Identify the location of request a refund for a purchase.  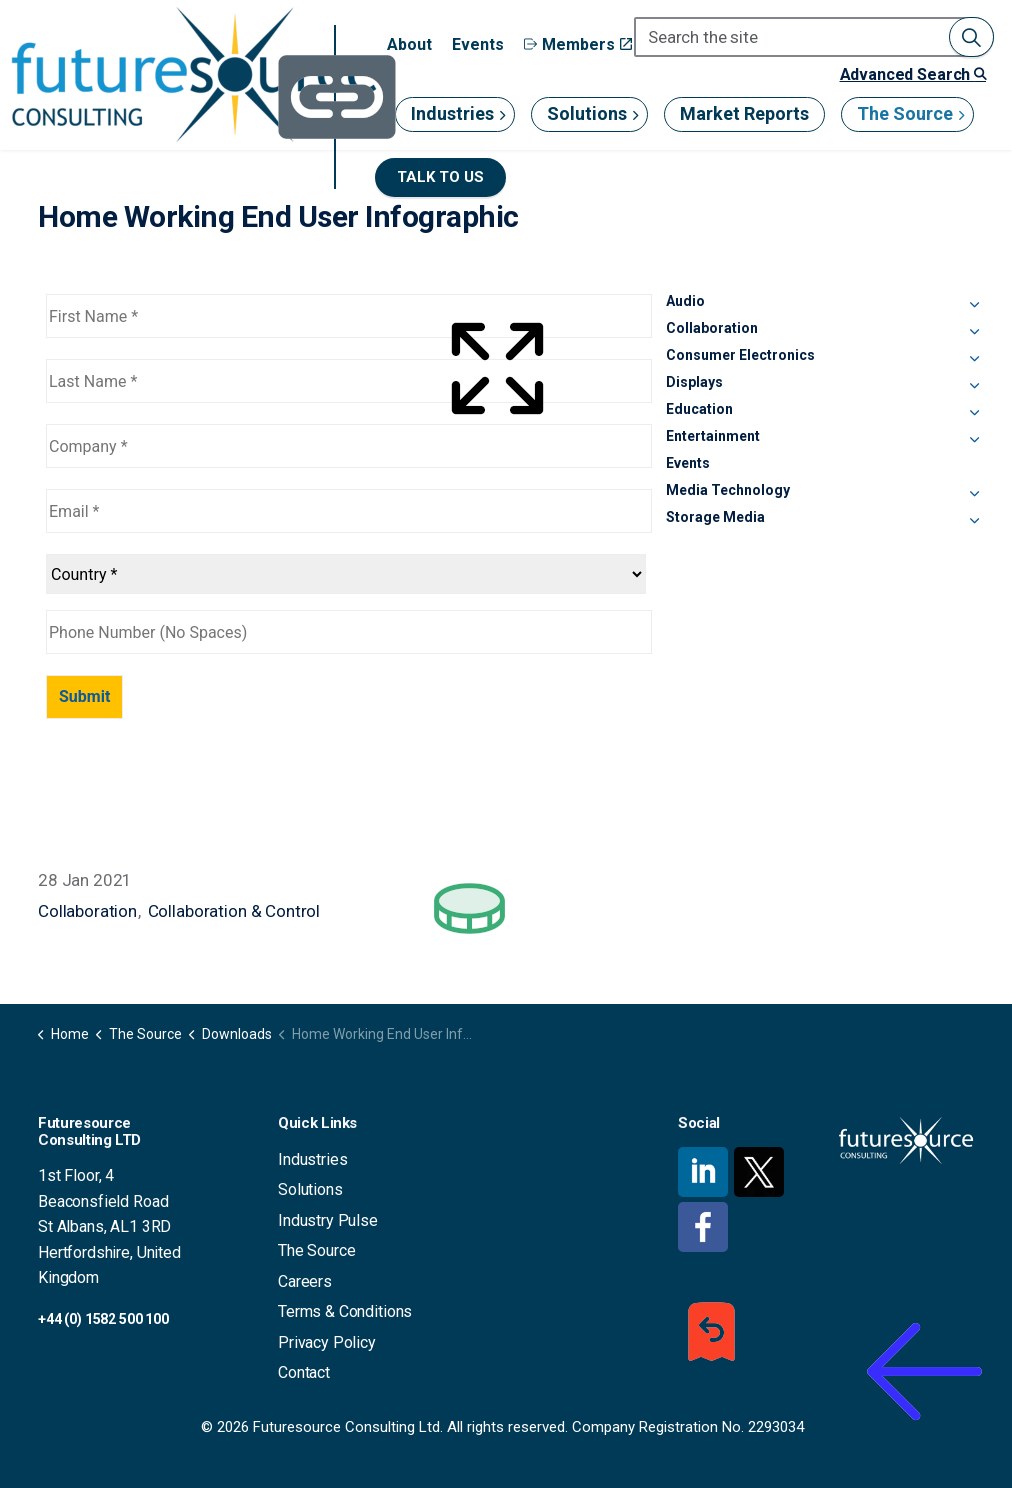
(711, 1331).